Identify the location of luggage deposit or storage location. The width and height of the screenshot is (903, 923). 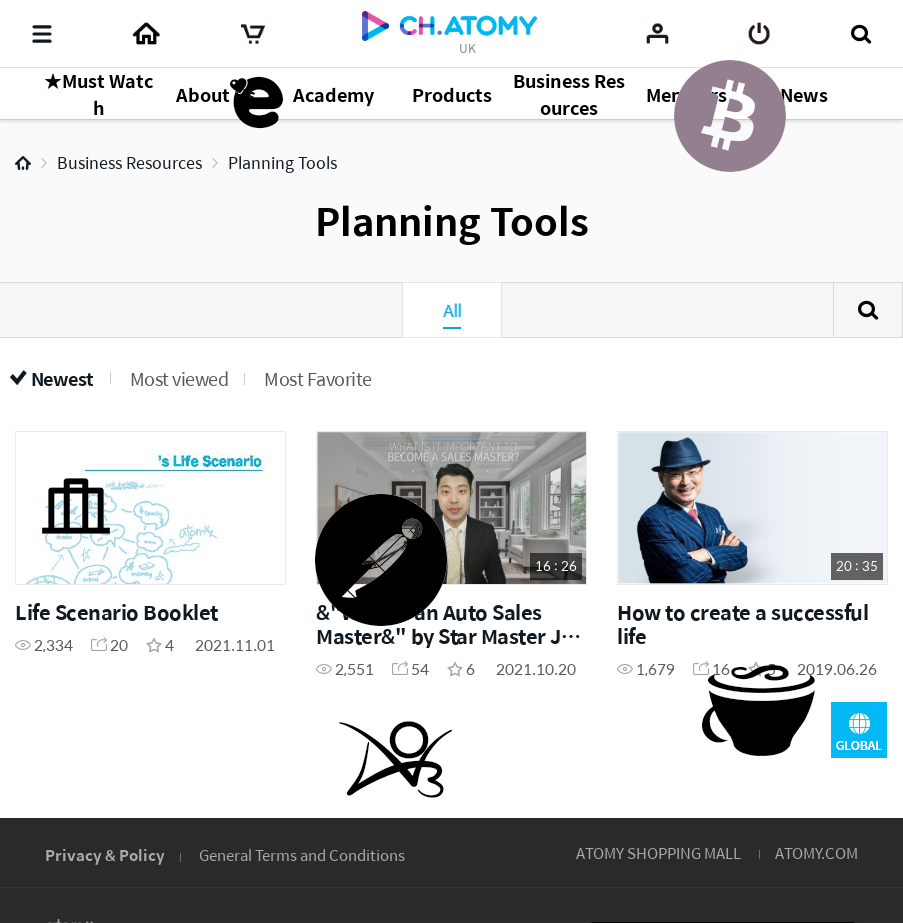
(76, 506).